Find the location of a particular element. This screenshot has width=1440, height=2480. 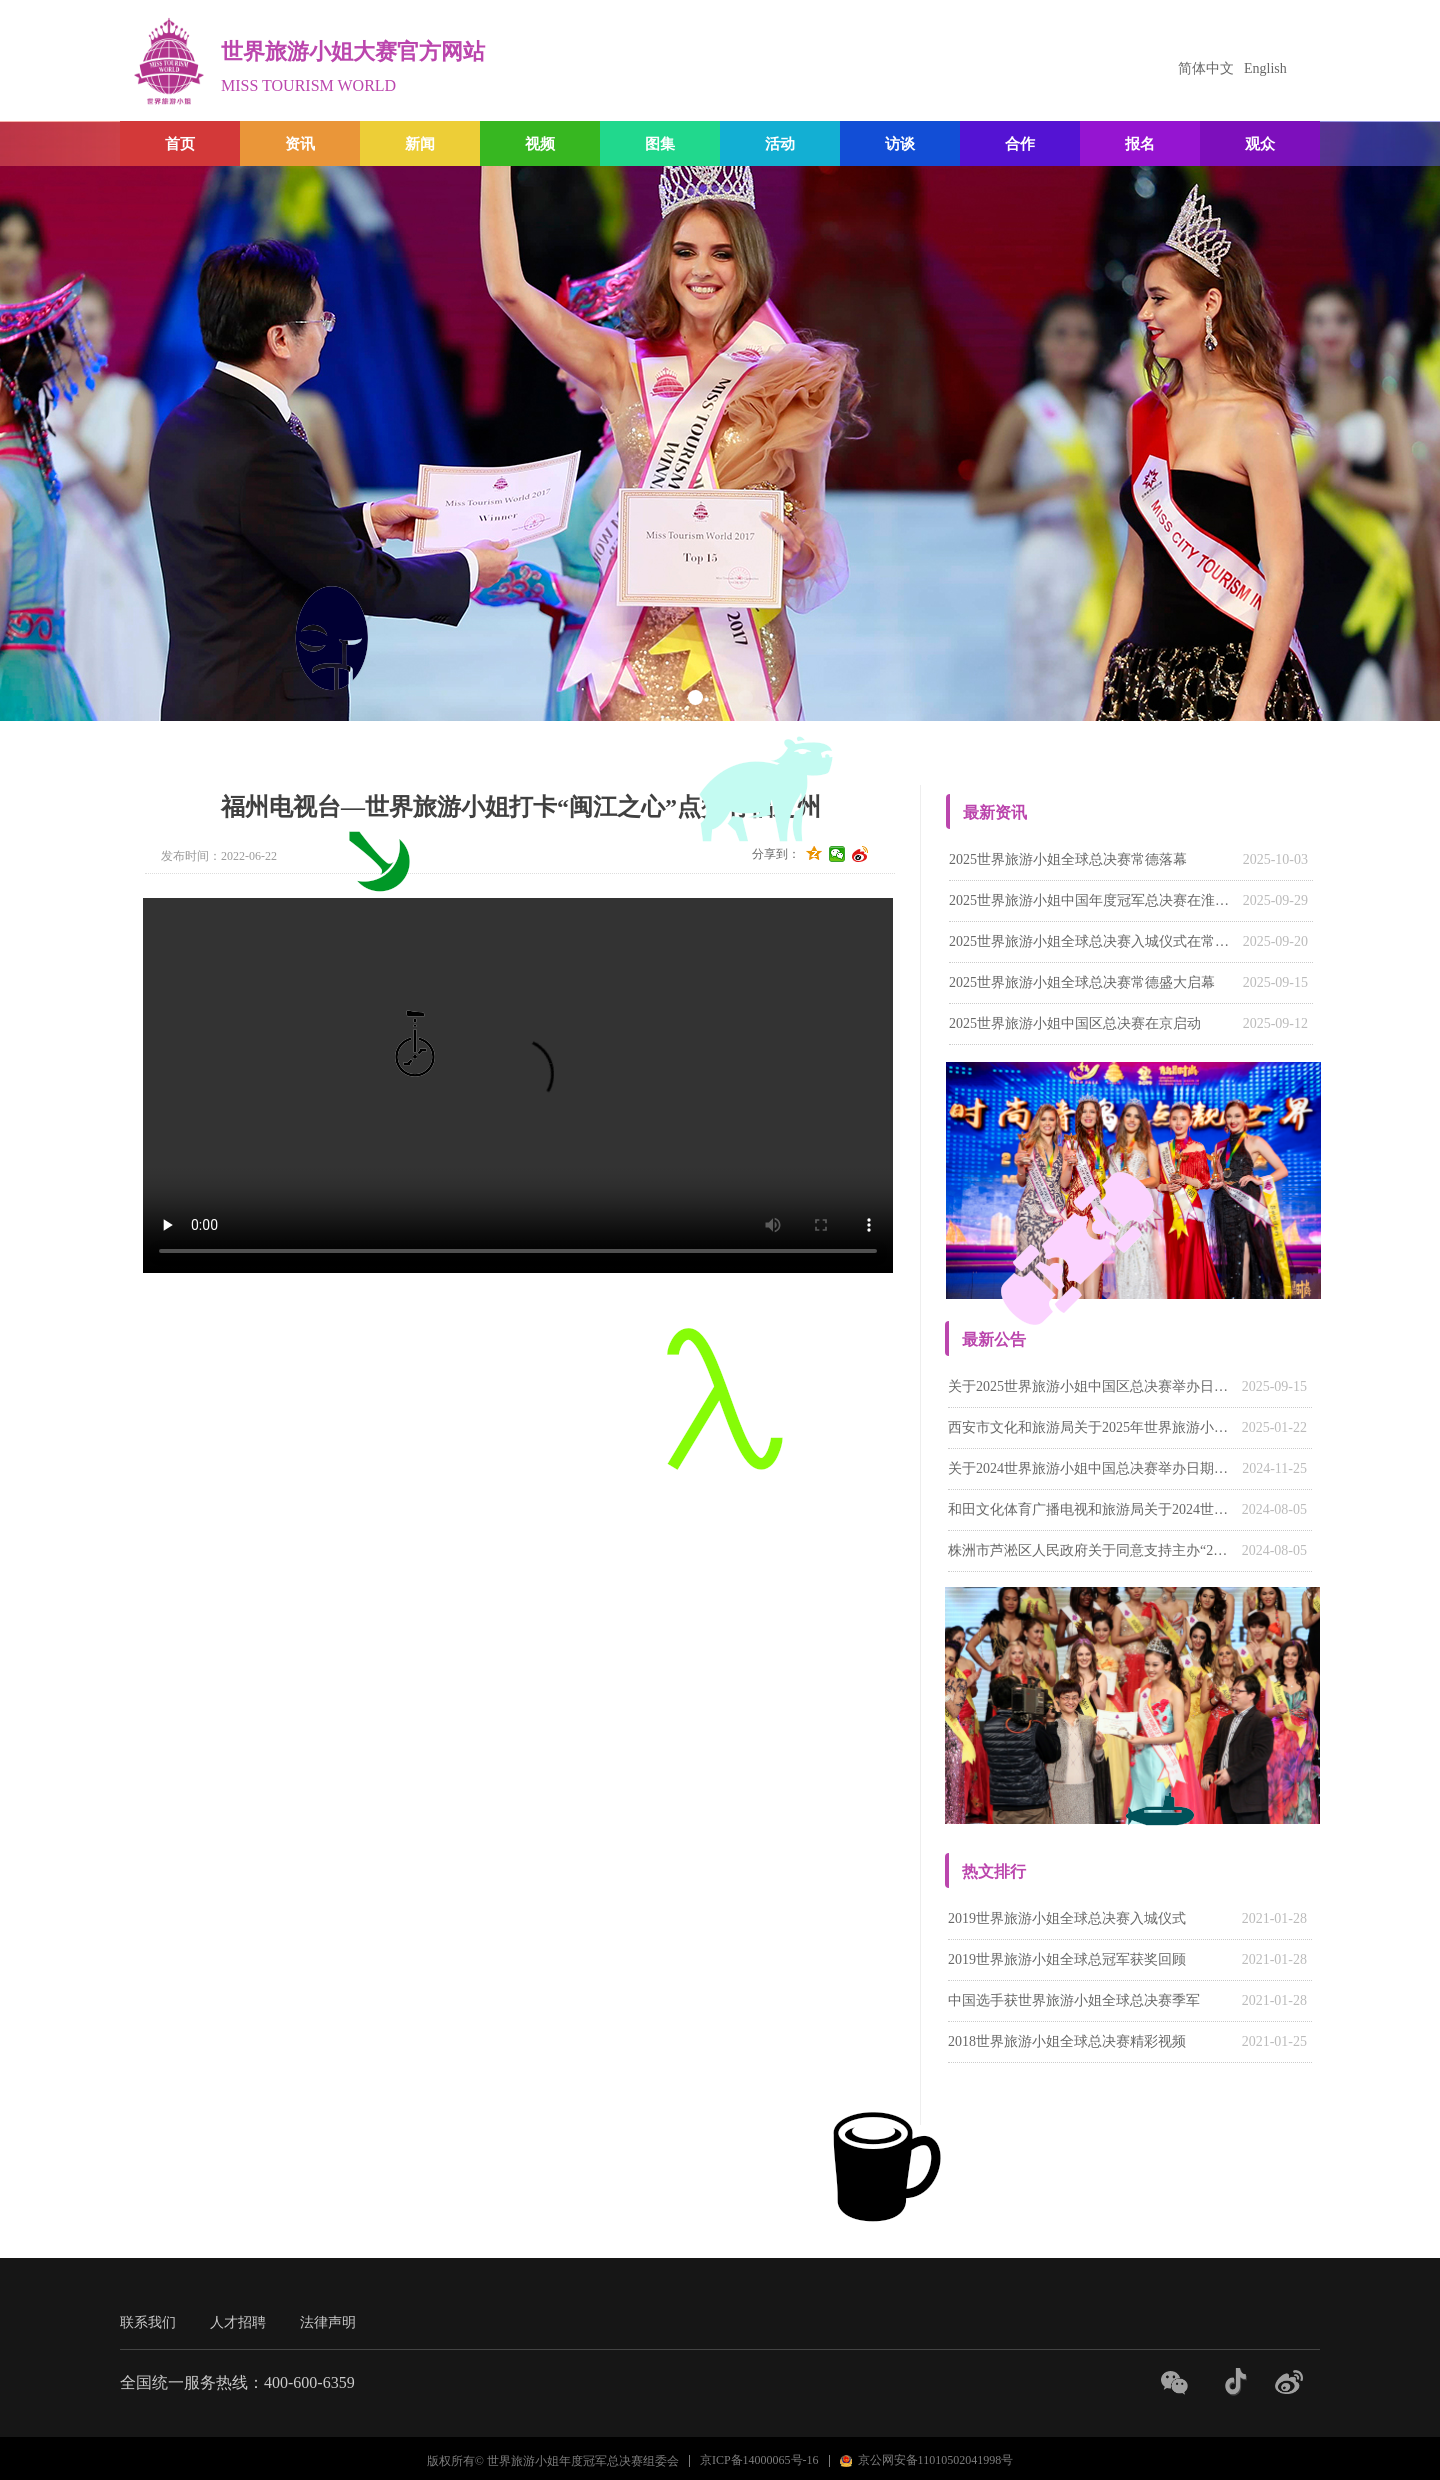

select unicycle or single-wheel vehicle option is located at coordinates (415, 1043).